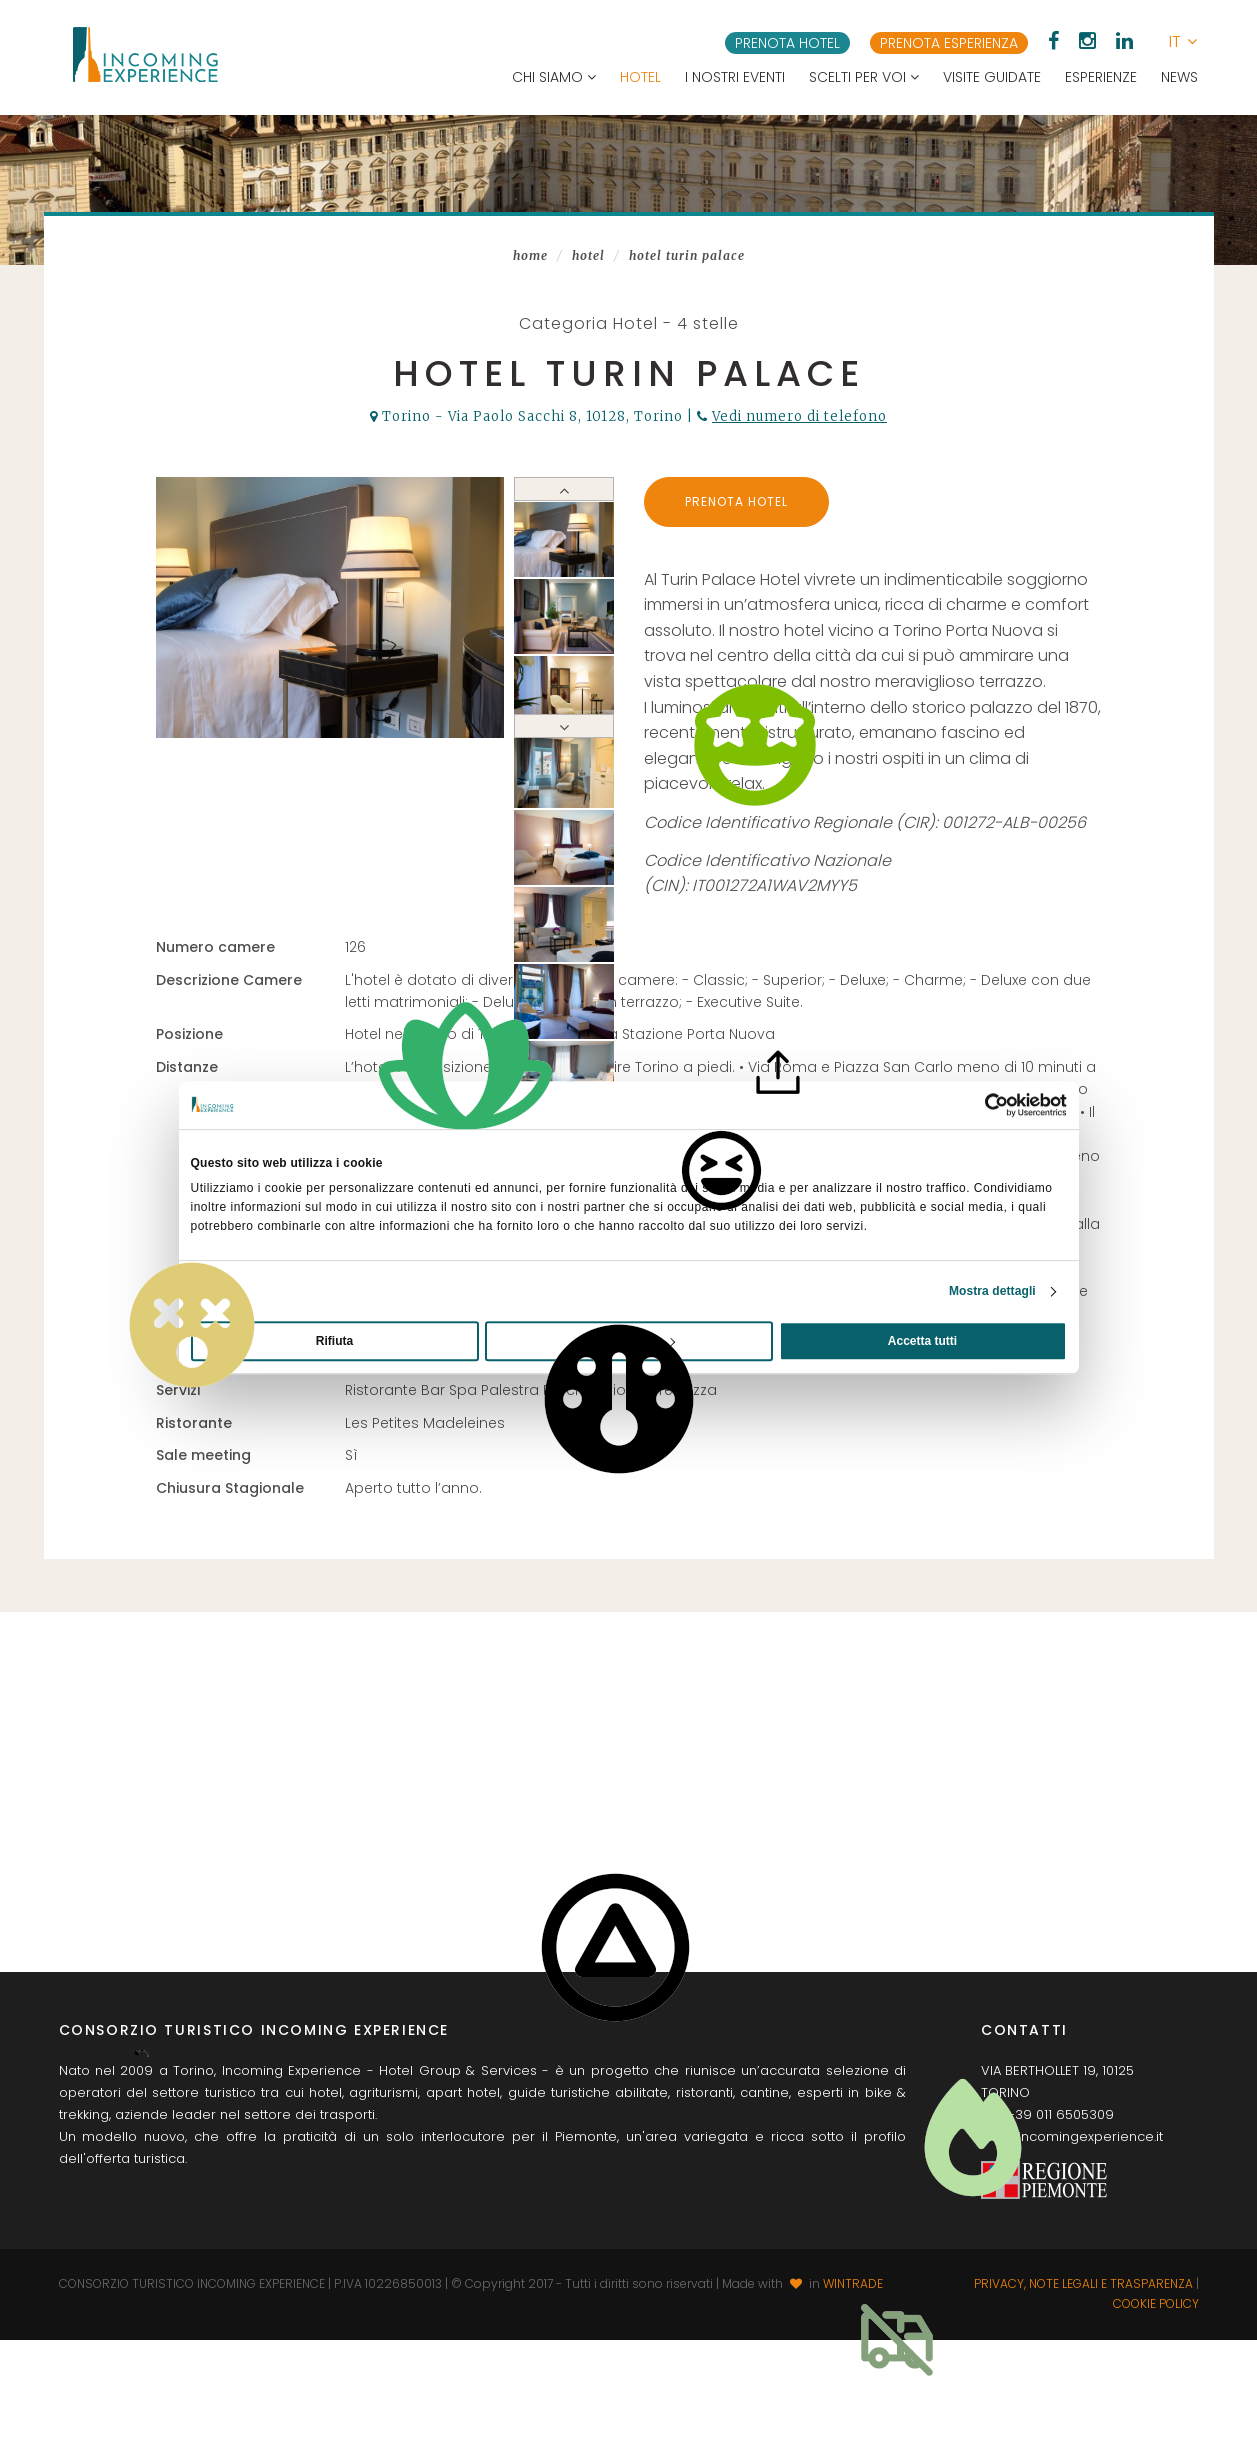 This screenshot has width=1257, height=2455. I want to click on undo last action, so click(142, 2053).